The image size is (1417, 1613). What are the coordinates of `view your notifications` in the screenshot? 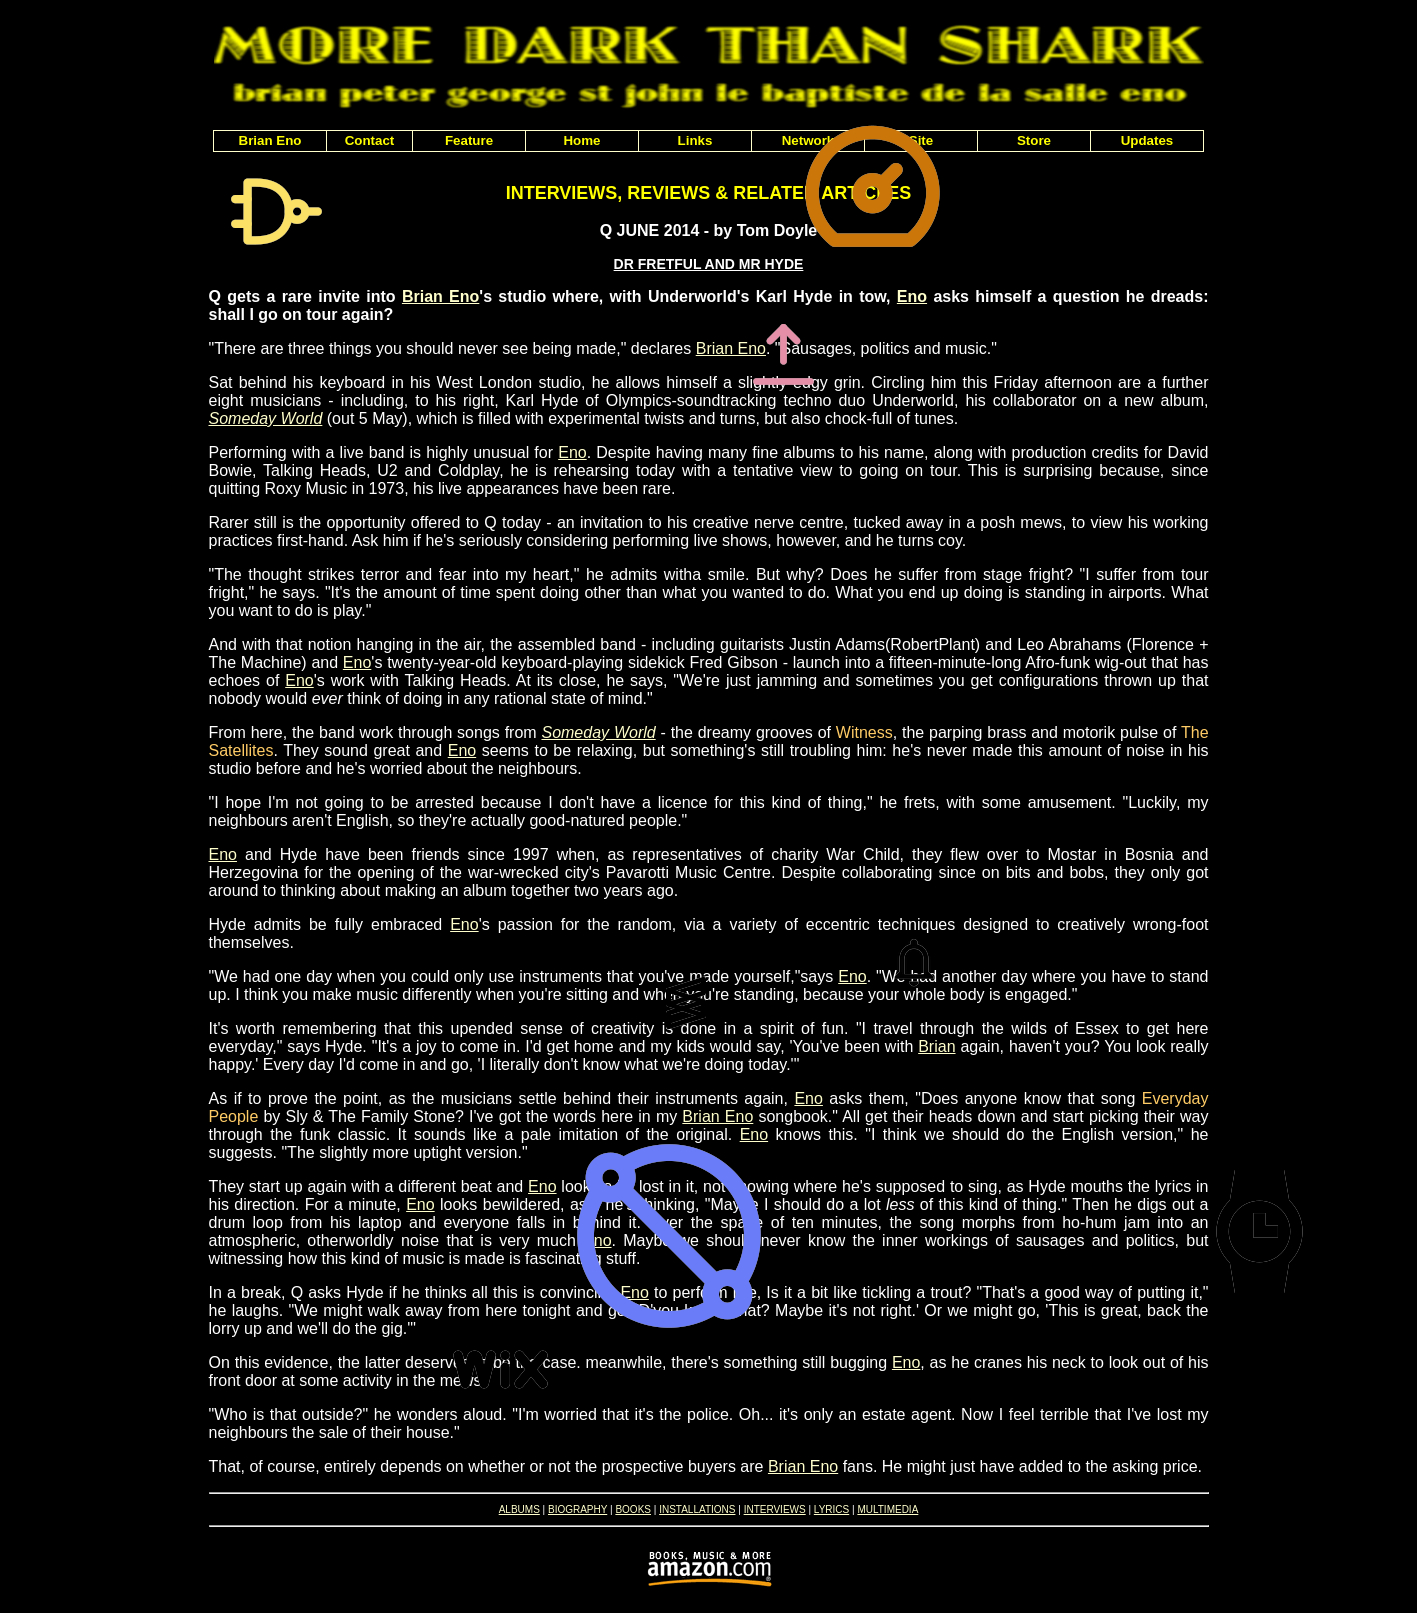 It's located at (914, 962).